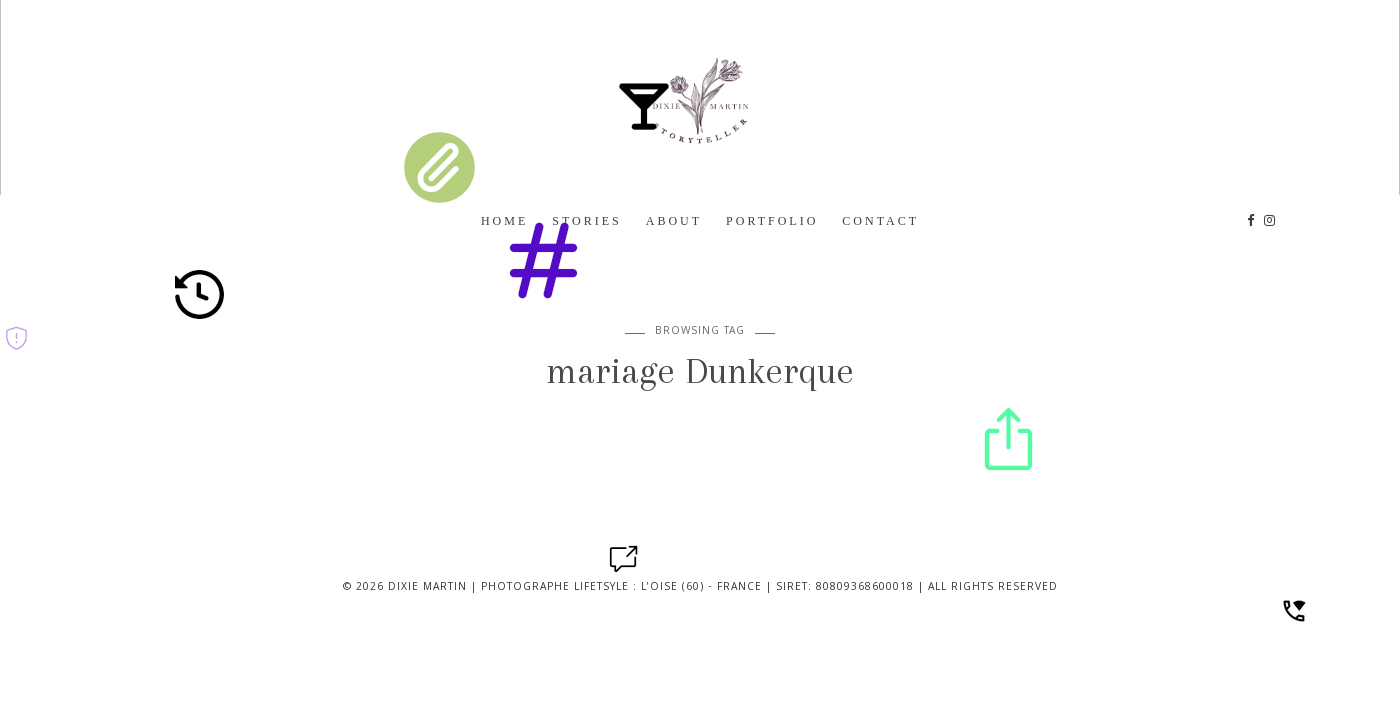 Image resolution: width=1400 pixels, height=720 pixels. Describe the element at coordinates (623, 559) in the screenshot. I see `view cross-referenced issues or pull requests` at that location.